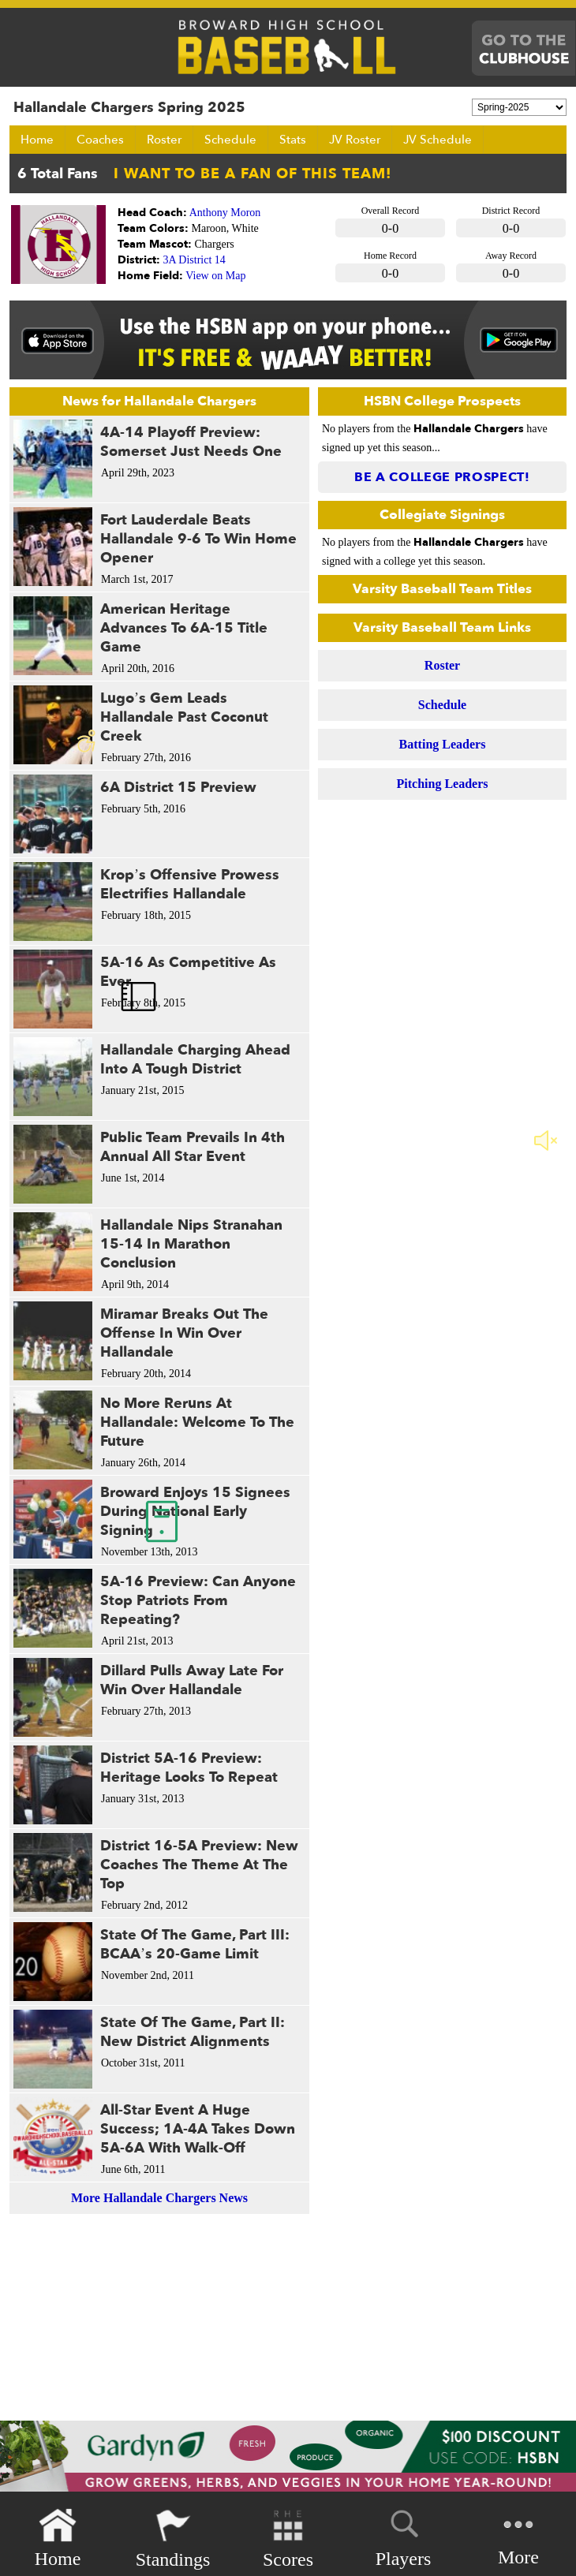  Describe the element at coordinates (138, 996) in the screenshot. I see `toggle sidebar navigation panel` at that location.